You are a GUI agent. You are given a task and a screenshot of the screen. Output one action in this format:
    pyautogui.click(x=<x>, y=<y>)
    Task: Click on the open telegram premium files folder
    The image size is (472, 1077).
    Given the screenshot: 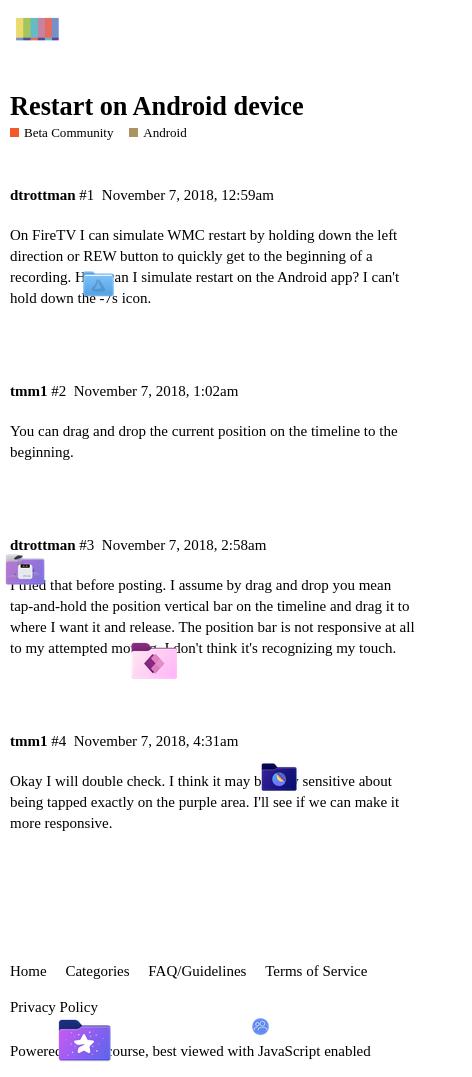 What is the action you would take?
    pyautogui.click(x=84, y=1041)
    